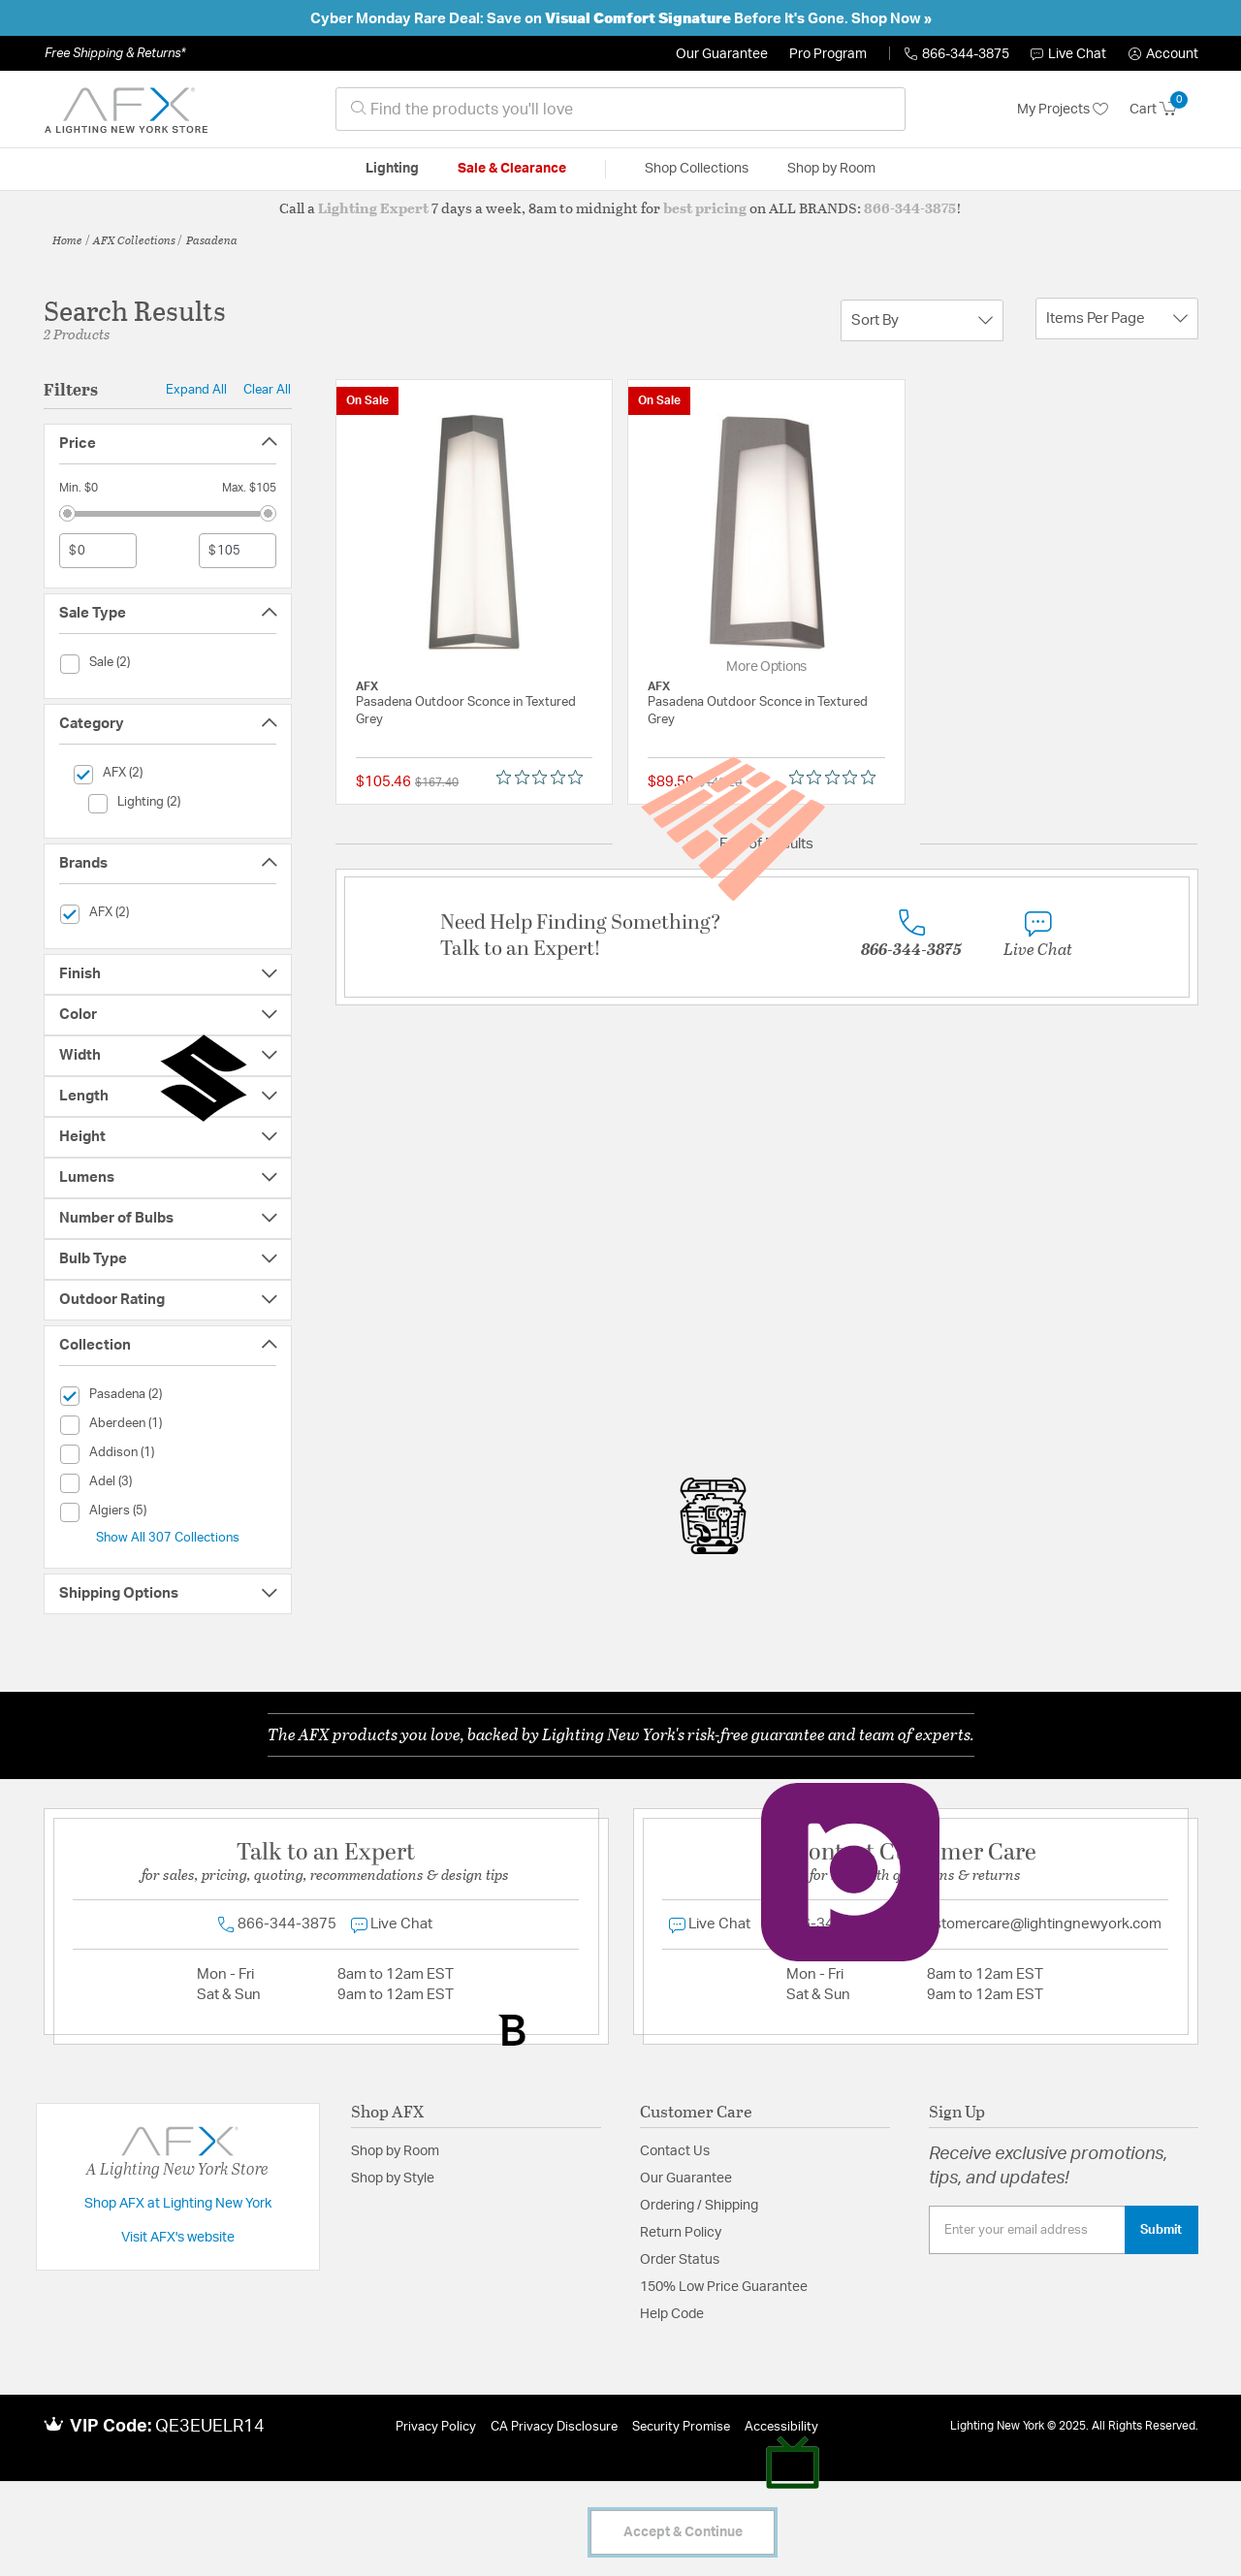 The image size is (1241, 2576). What do you see at coordinates (733, 829) in the screenshot?
I see `Apache Parquet logo` at bounding box center [733, 829].